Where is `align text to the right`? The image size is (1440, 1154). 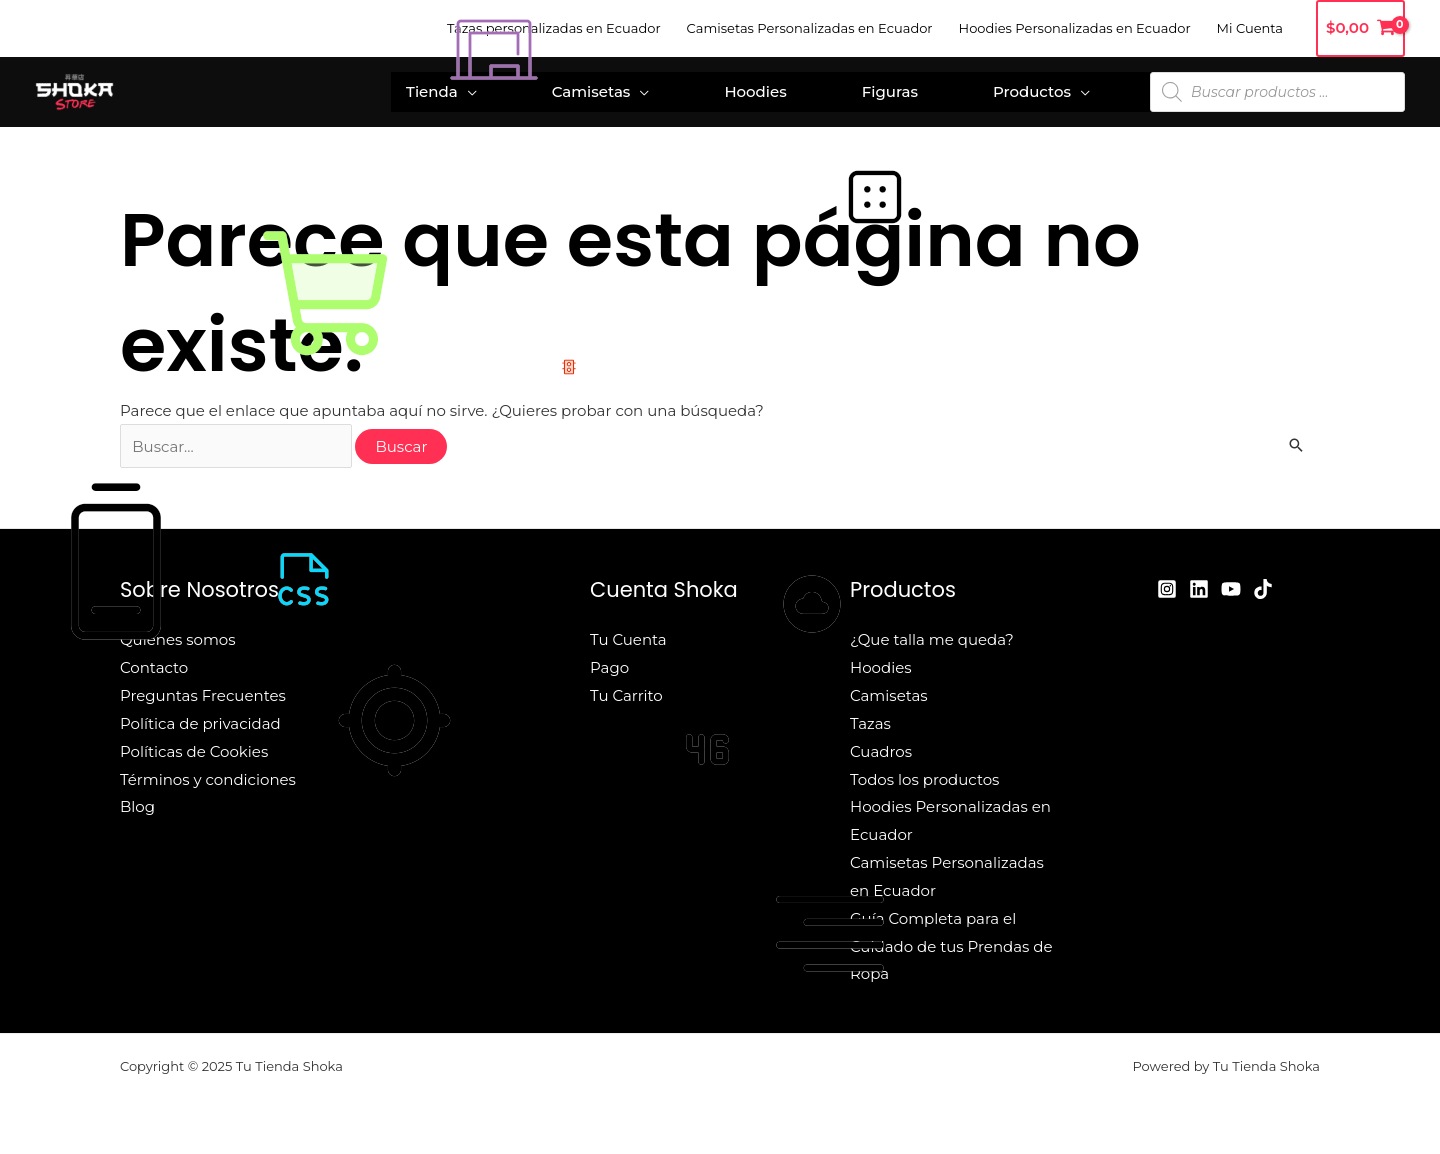
align text to the right is located at coordinates (830, 936).